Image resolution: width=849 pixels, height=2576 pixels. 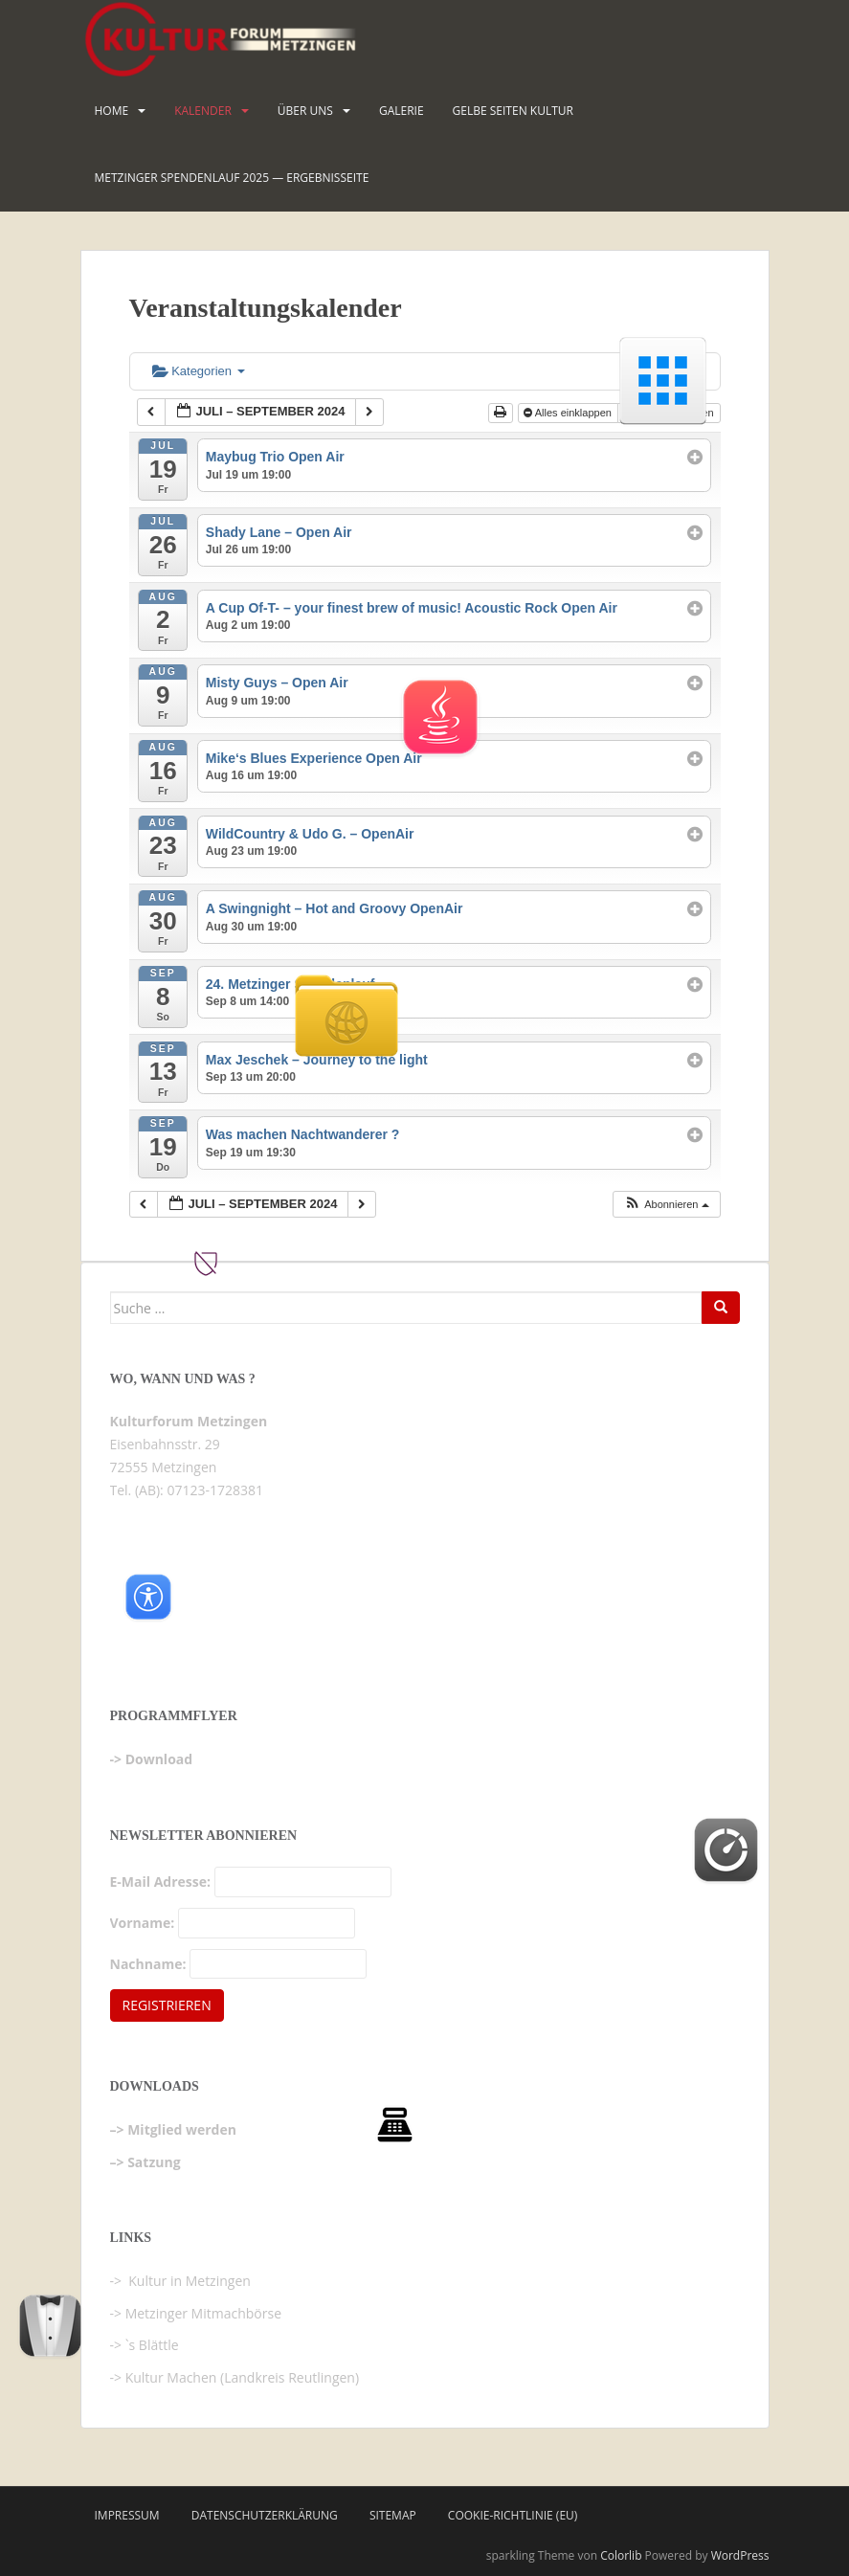 What do you see at coordinates (50, 2325) in the screenshot?
I see `open theme configuration settings` at bounding box center [50, 2325].